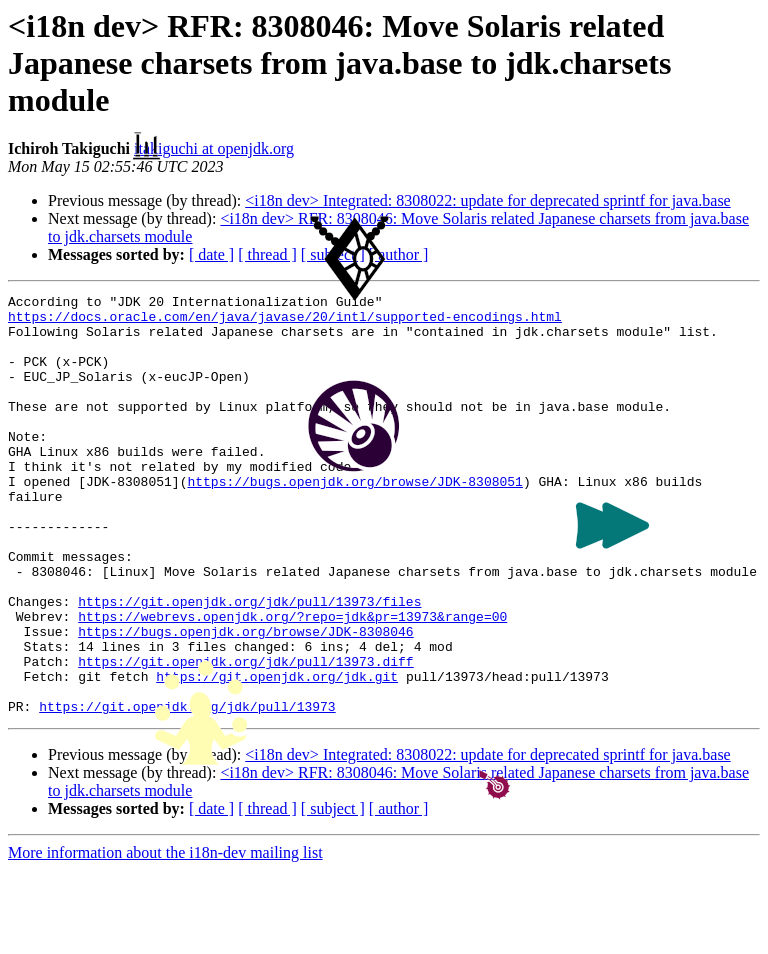  I want to click on indicates a skill-based or dexterity game mode, so click(200, 713).